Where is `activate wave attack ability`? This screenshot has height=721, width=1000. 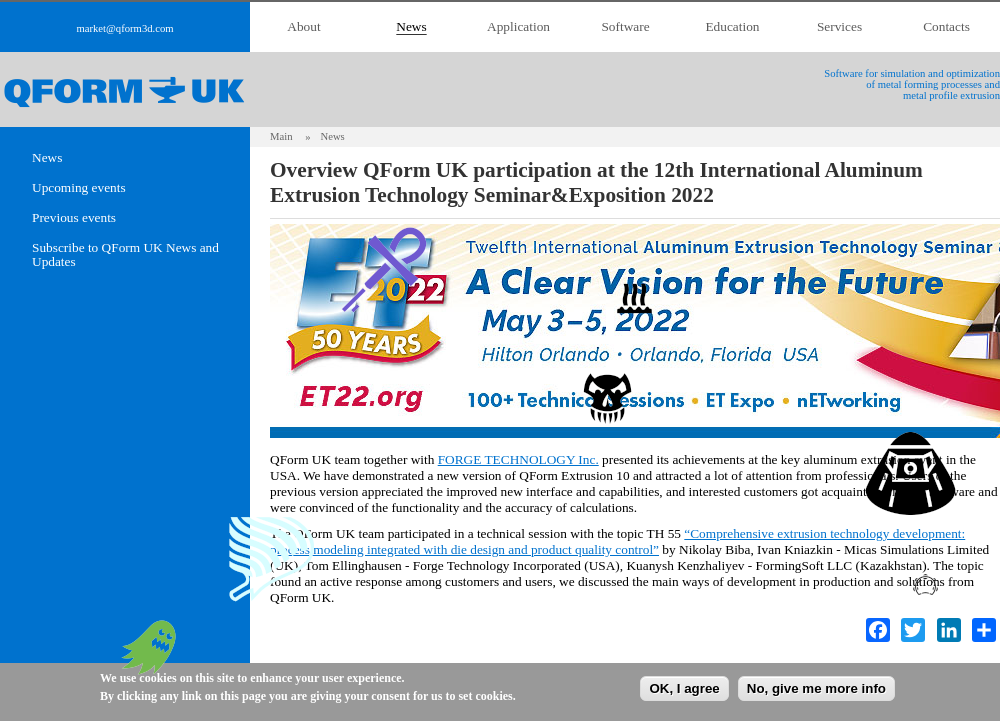
activate wave attack ability is located at coordinates (271, 559).